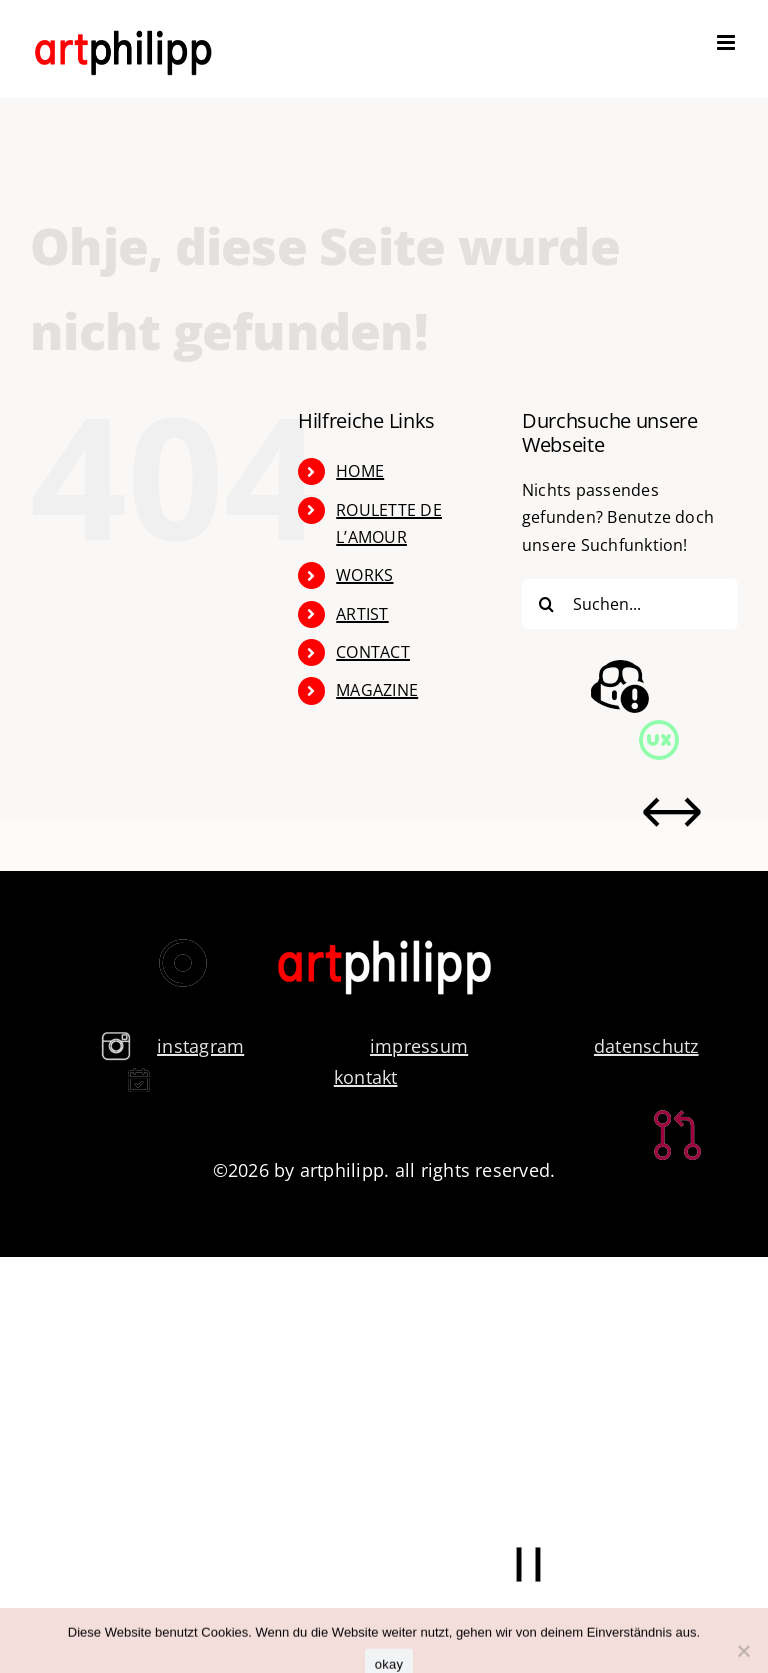 Image resolution: width=768 pixels, height=1673 pixels. I want to click on pause debugging session, so click(528, 1564).